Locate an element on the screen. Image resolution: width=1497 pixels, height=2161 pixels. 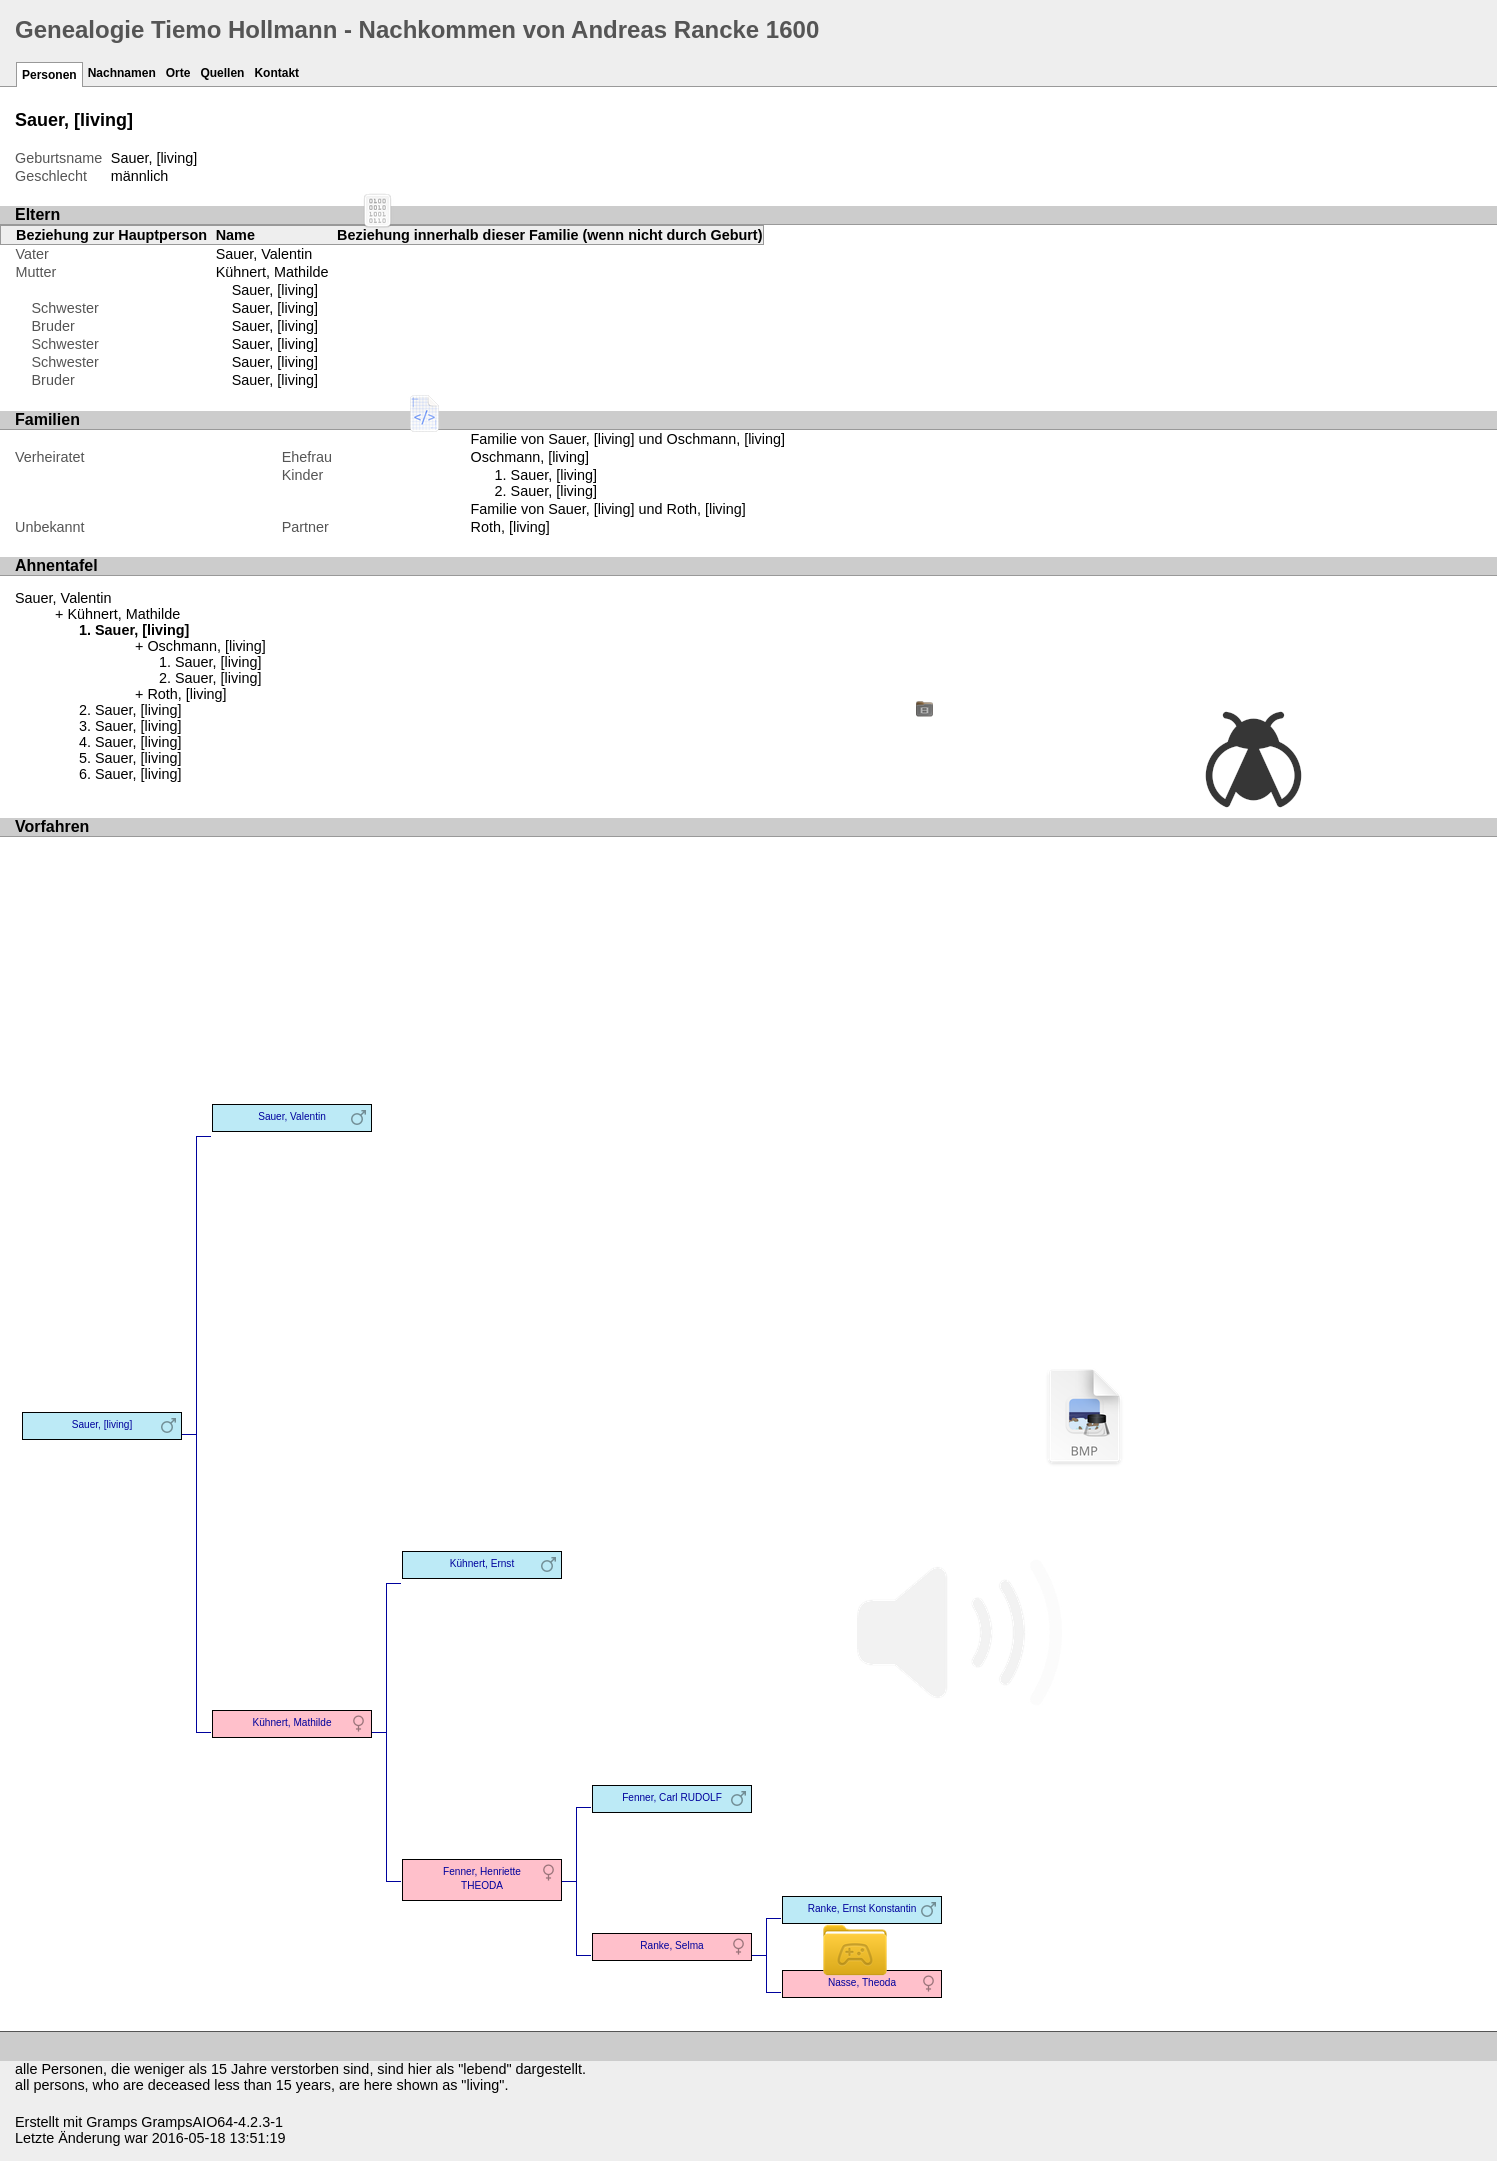
report a bug or issue is located at coordinates (1253, 759).